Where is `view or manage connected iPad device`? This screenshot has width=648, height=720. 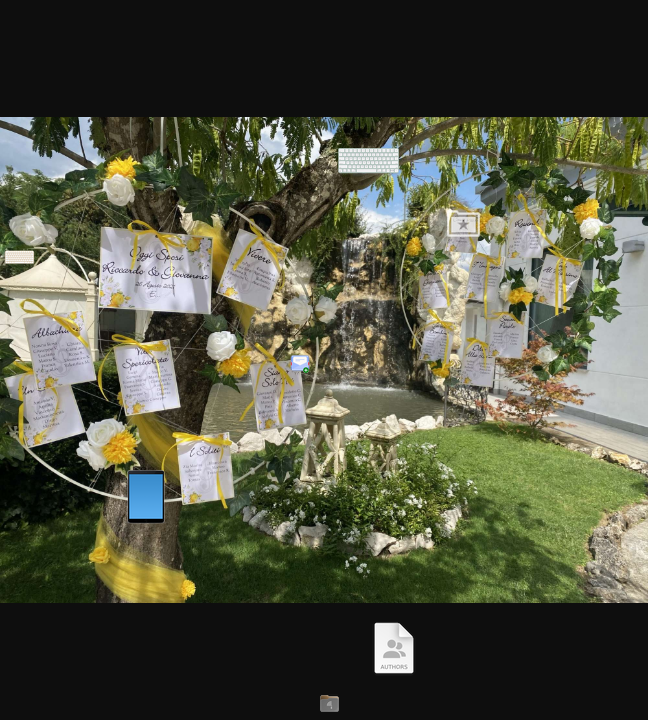 view or manage connected iPad device is located at coordinates (146, 497).